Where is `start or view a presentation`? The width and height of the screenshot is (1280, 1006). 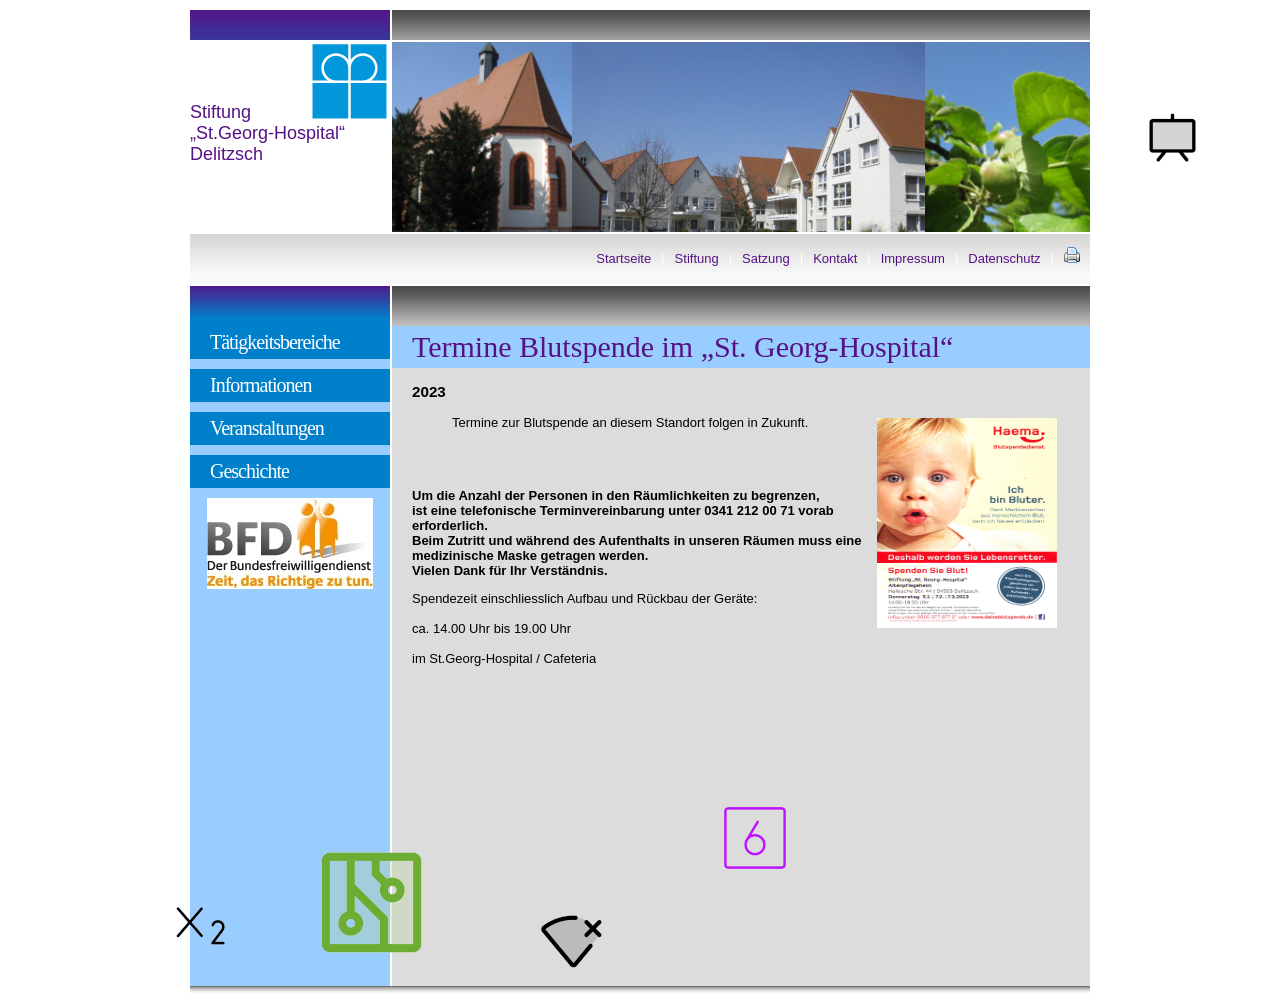 start or view a presentation is located at coordinates (1172, 138).